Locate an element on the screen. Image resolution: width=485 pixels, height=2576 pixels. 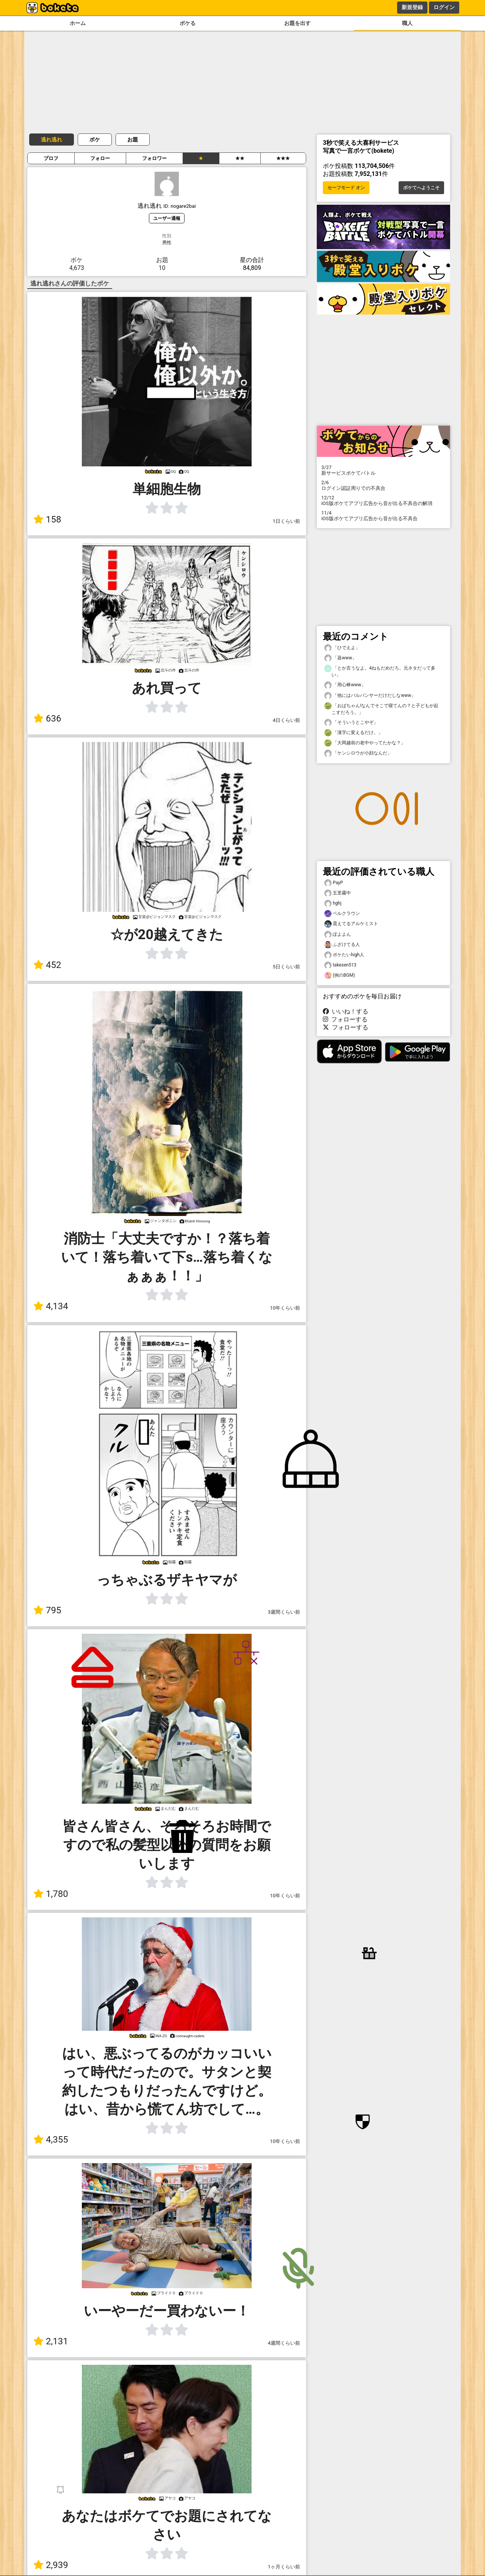
eject media or removable device is located at coordinates (92, 1670).